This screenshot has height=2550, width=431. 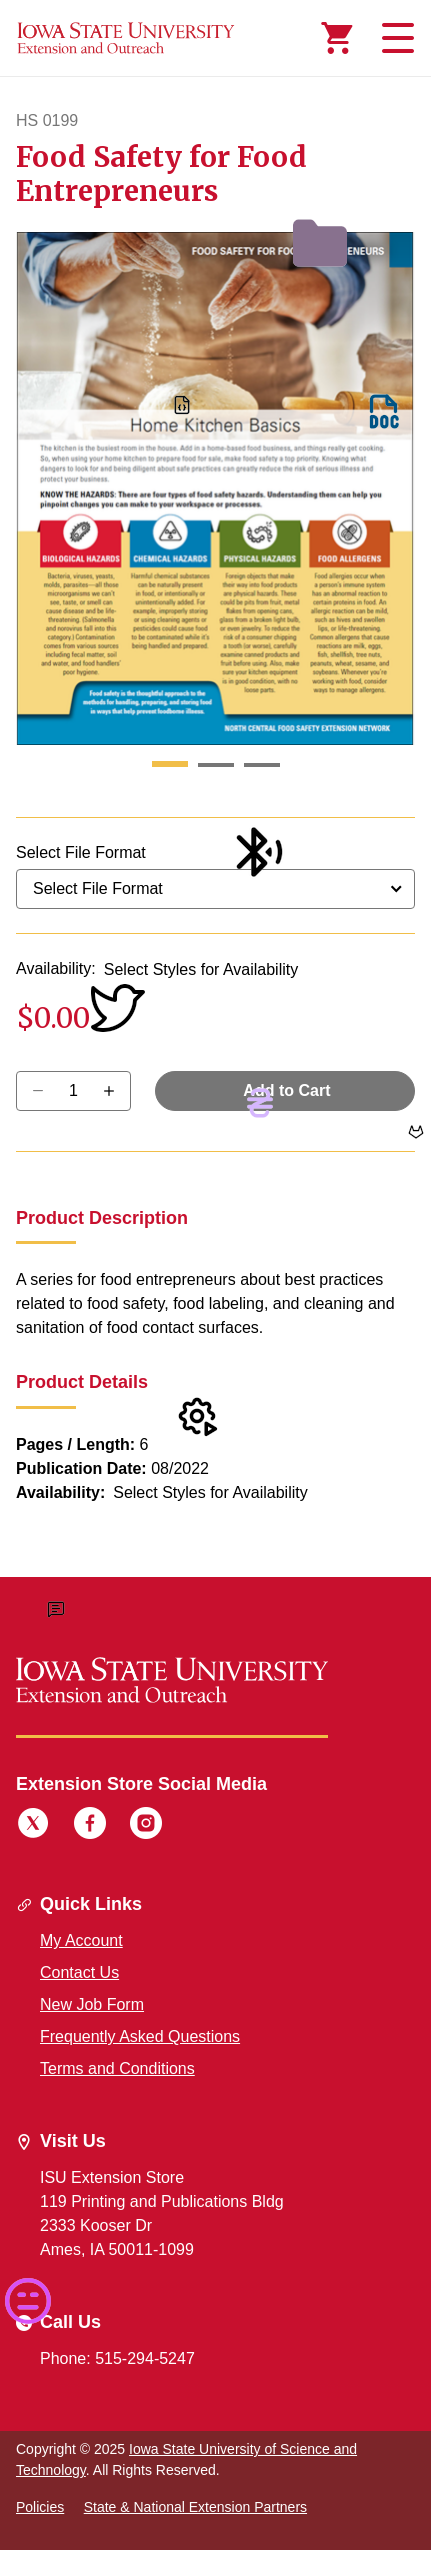 What do you see at coordinates (197, 1416) in the screenshot?
I see `access automation settings` at bounding box center [197, 1416].